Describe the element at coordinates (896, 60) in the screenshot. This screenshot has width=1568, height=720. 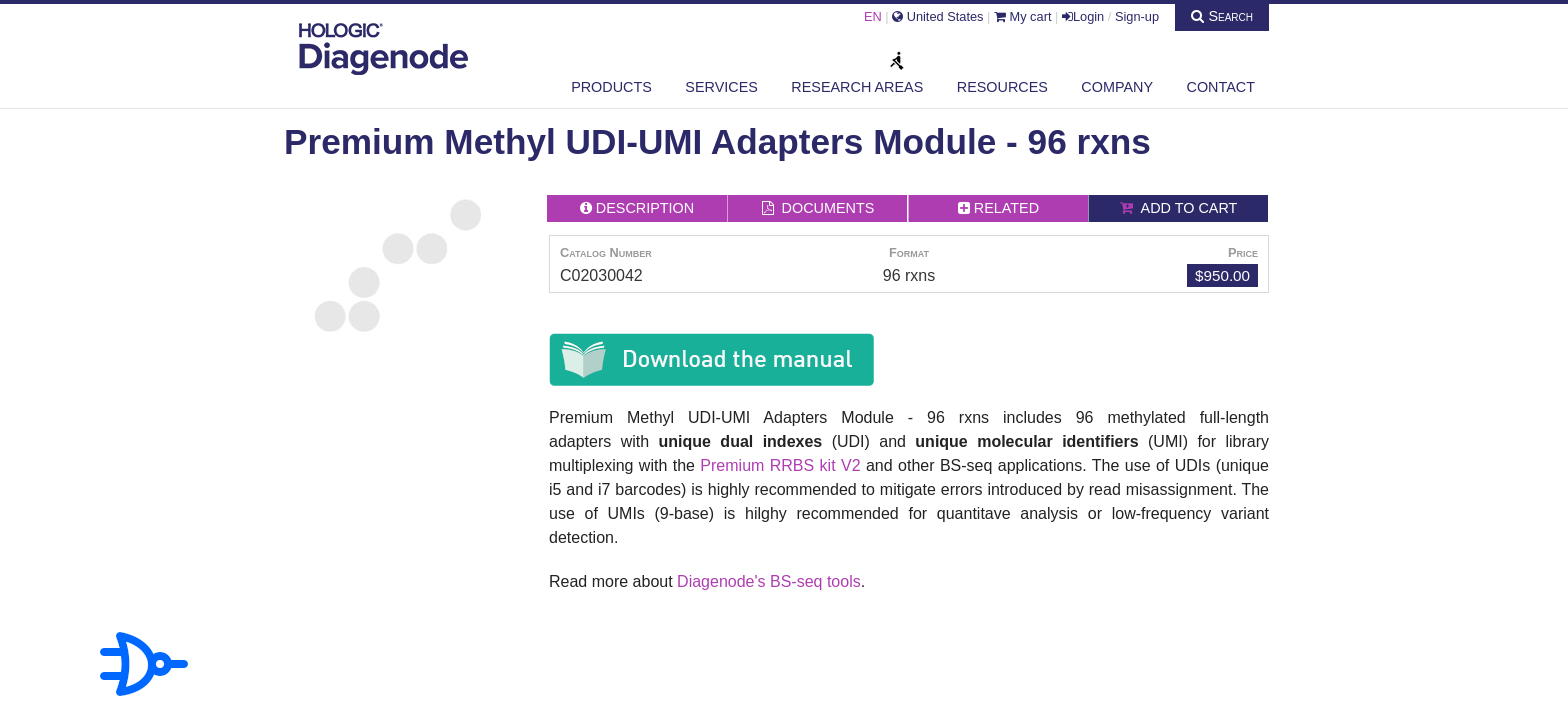
I see `access rowing or kayaking activities` at that location.